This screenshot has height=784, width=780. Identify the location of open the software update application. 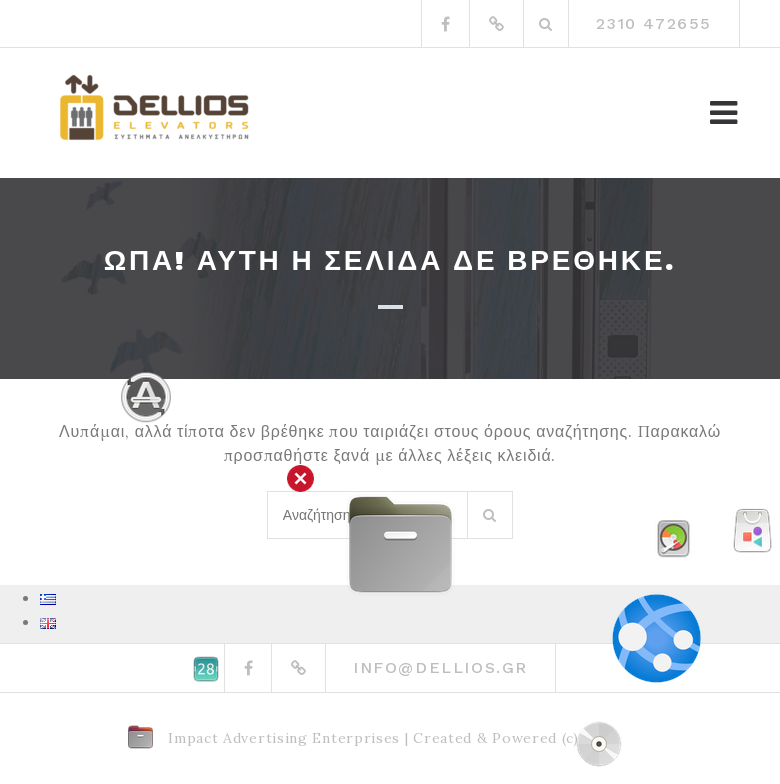
(146, 397).